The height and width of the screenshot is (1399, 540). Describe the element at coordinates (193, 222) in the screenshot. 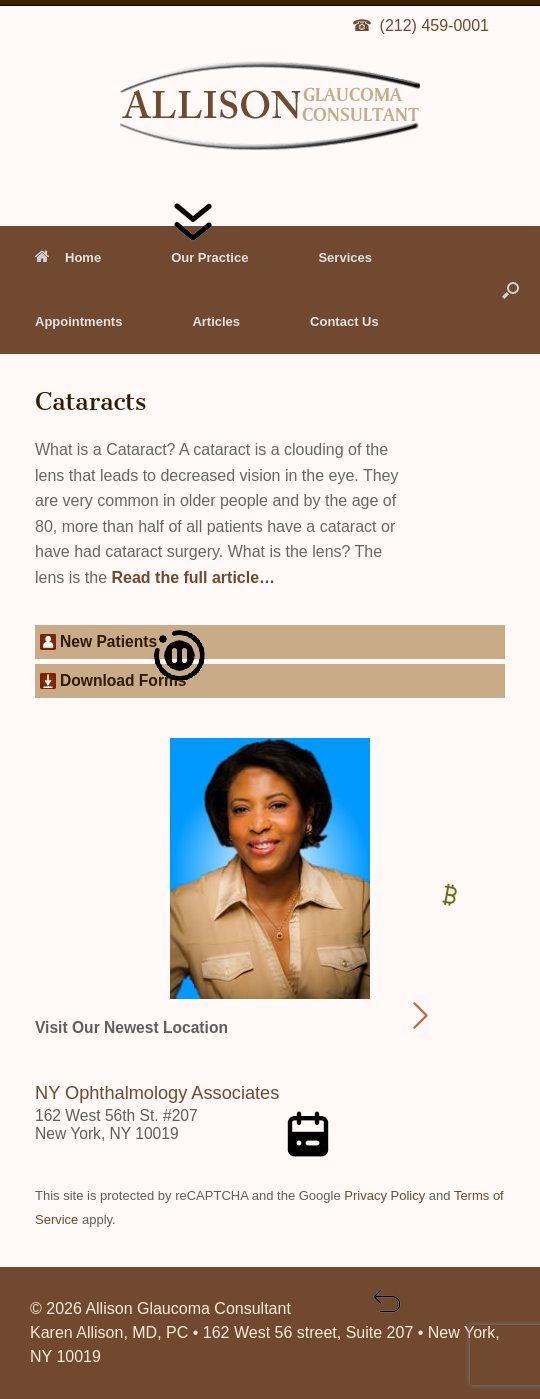

I see `expand content or show more items` at that location.